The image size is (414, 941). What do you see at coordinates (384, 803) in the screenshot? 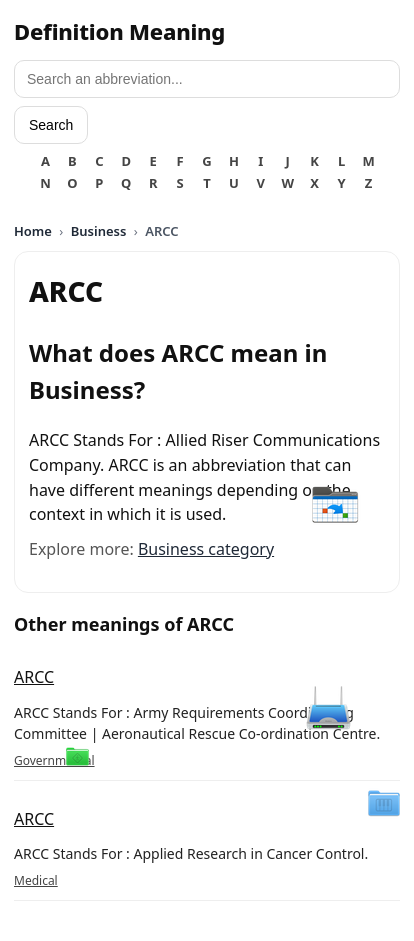
I see `open your music folder` at bounding box center [384, 803].